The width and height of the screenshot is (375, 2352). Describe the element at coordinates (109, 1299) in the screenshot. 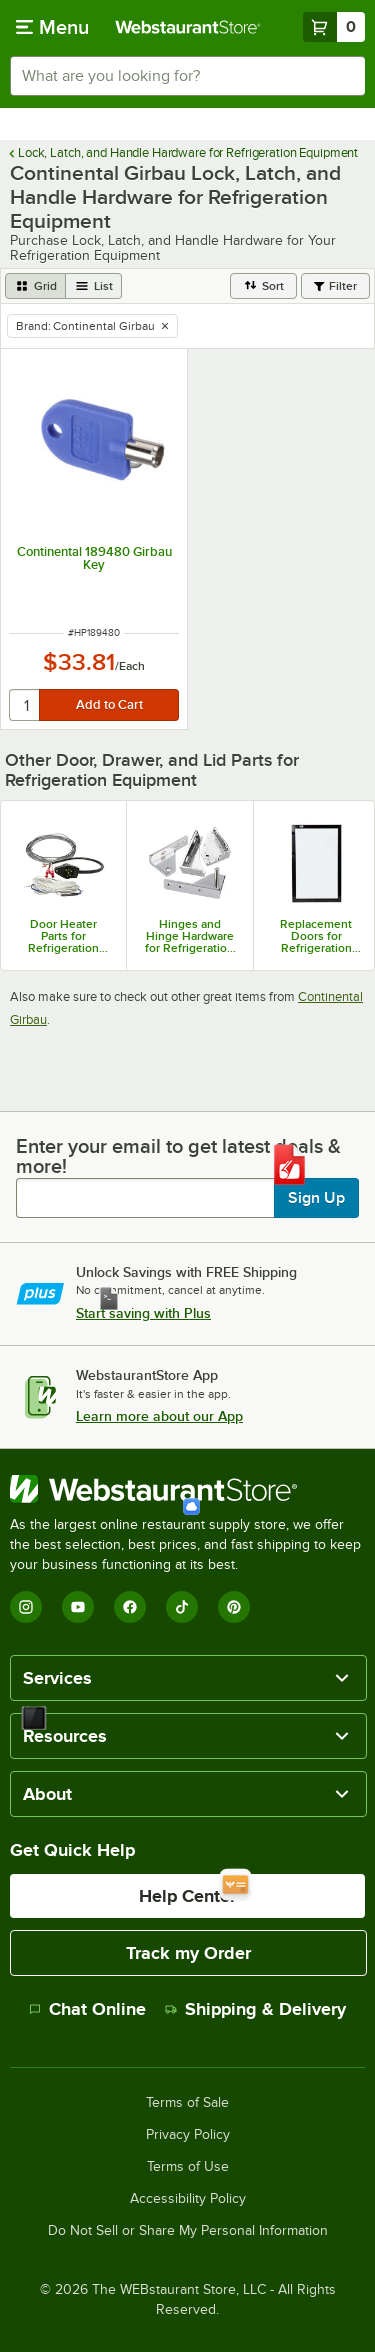

I see `a shell script or command line executable file` at that location.